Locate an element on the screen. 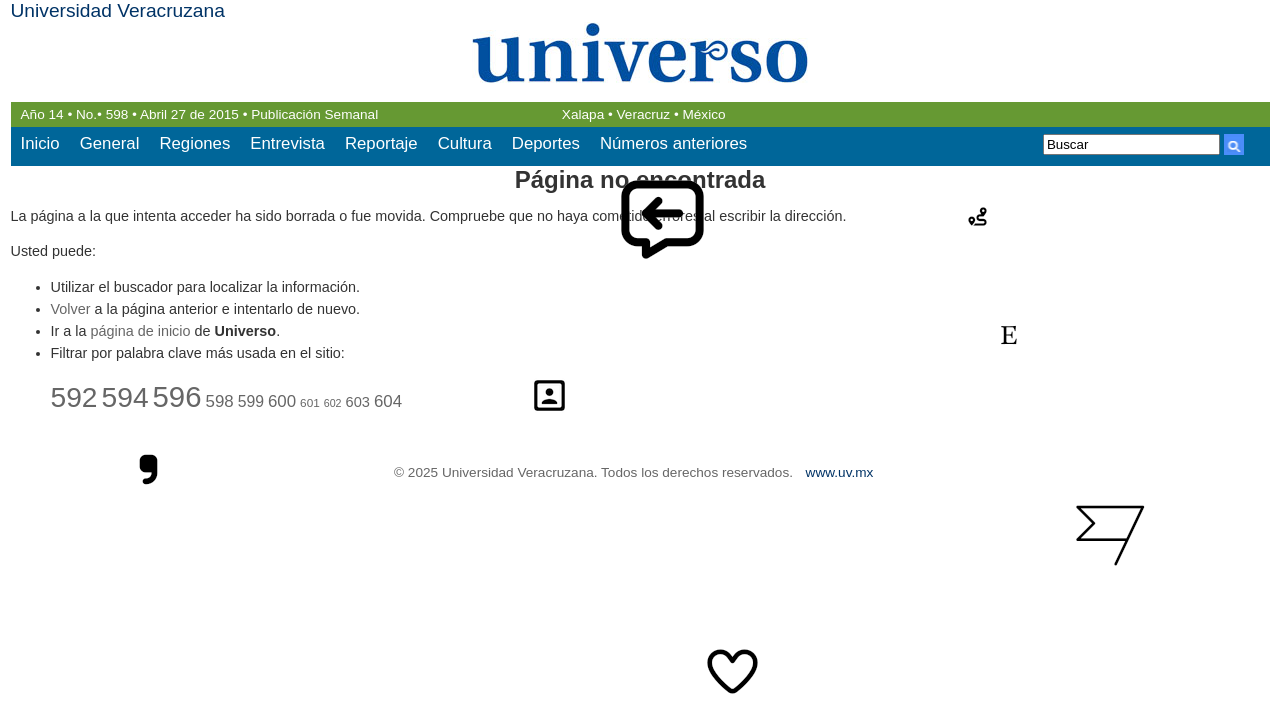 This screenshot has width=1280, height=720. reply to a message is located at coordinates (662, 217).